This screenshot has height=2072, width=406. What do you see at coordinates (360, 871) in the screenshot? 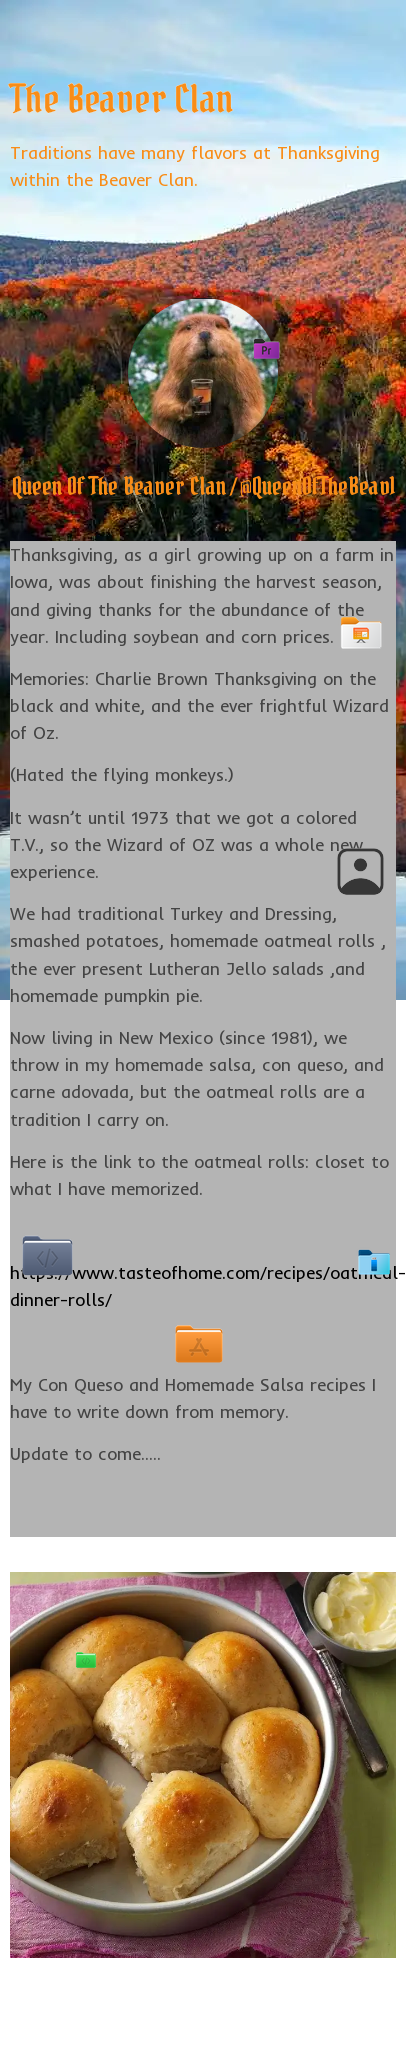
I see `configure login screen settings` at bounding box center [360, 871].